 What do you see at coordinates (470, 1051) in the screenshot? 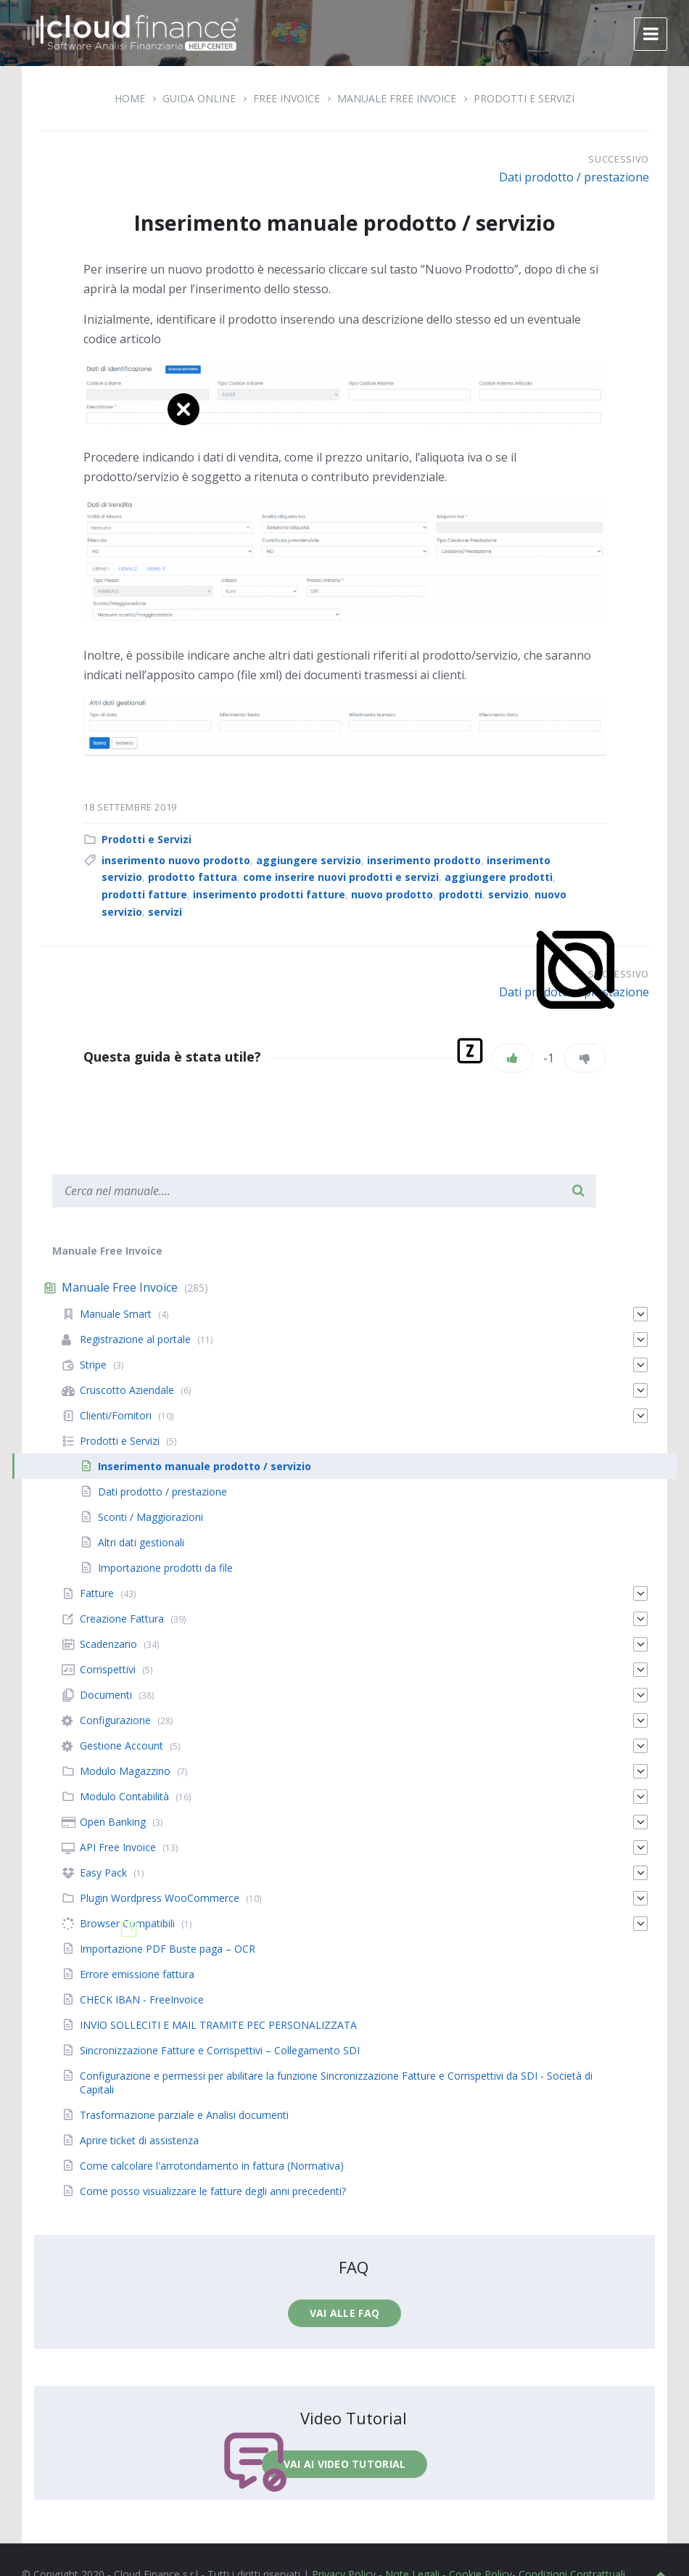
I see `alphabetical sorting option (Z)` at bounding box center [470, 1051].